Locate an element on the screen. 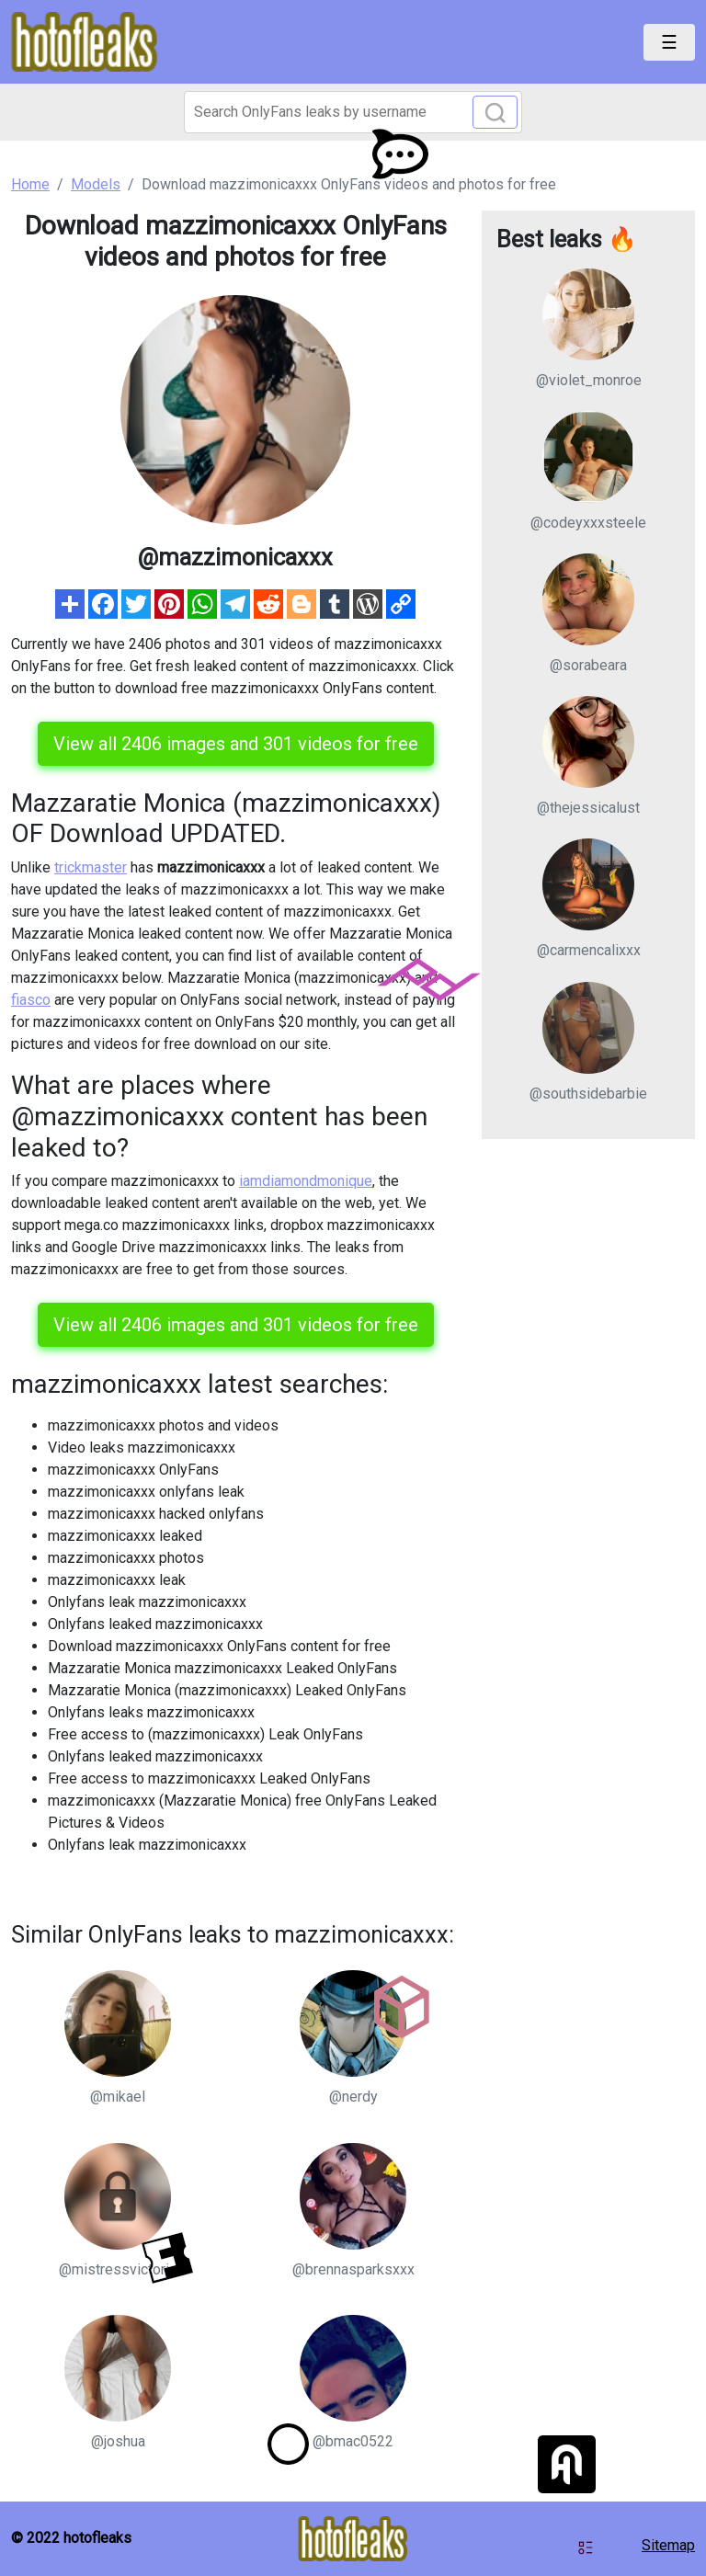 This screenshot has height=2576, width=706. sourcehut logo - link to sourcehut code hosting platform is located at coordinates (288, 2444).